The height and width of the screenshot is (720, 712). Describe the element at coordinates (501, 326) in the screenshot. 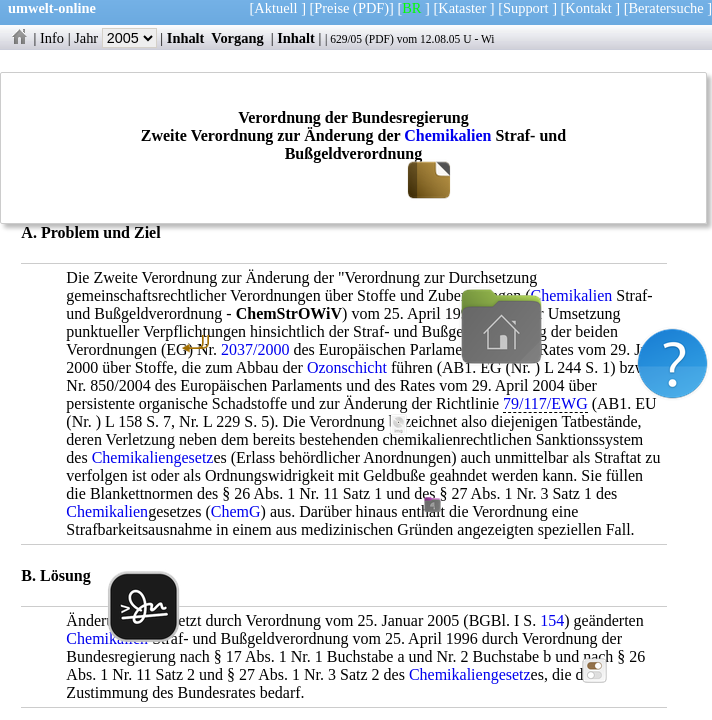

I see `access your home folder` at that location.